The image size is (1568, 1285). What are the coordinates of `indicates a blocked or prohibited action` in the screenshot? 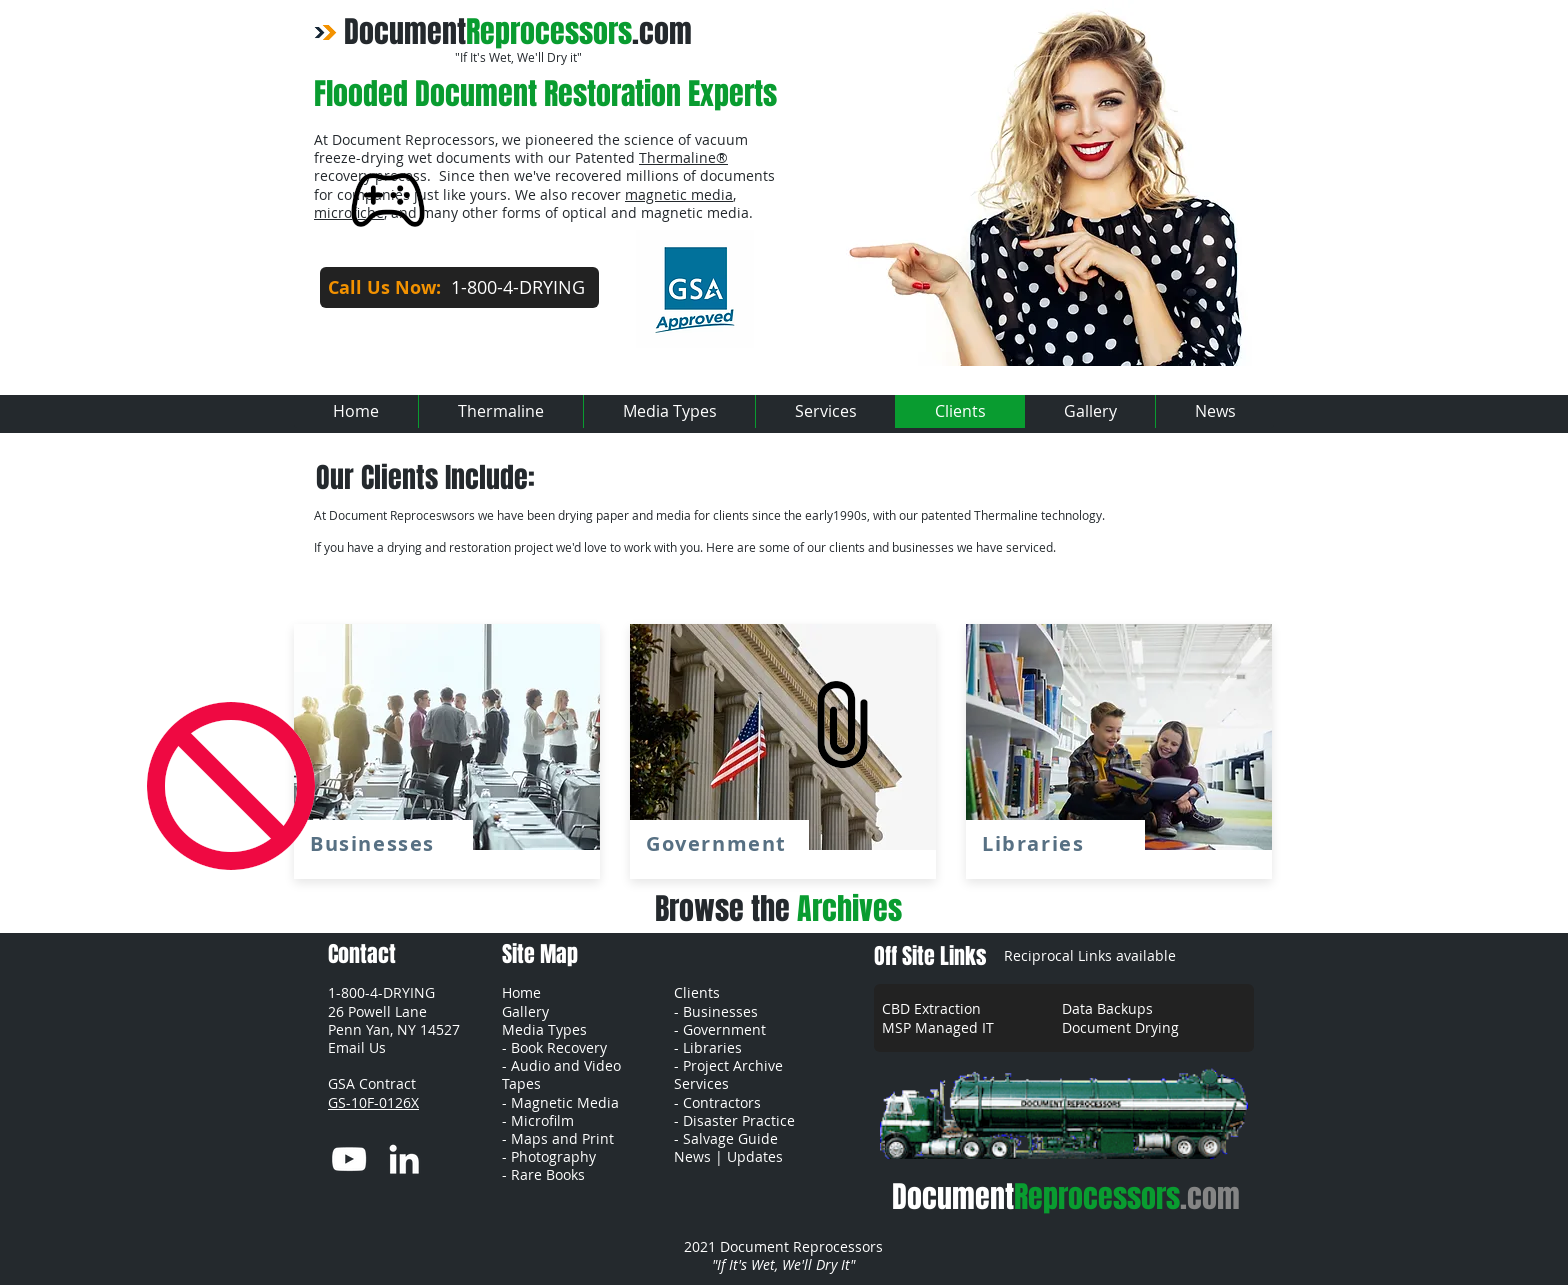 It's located at (231, 786).